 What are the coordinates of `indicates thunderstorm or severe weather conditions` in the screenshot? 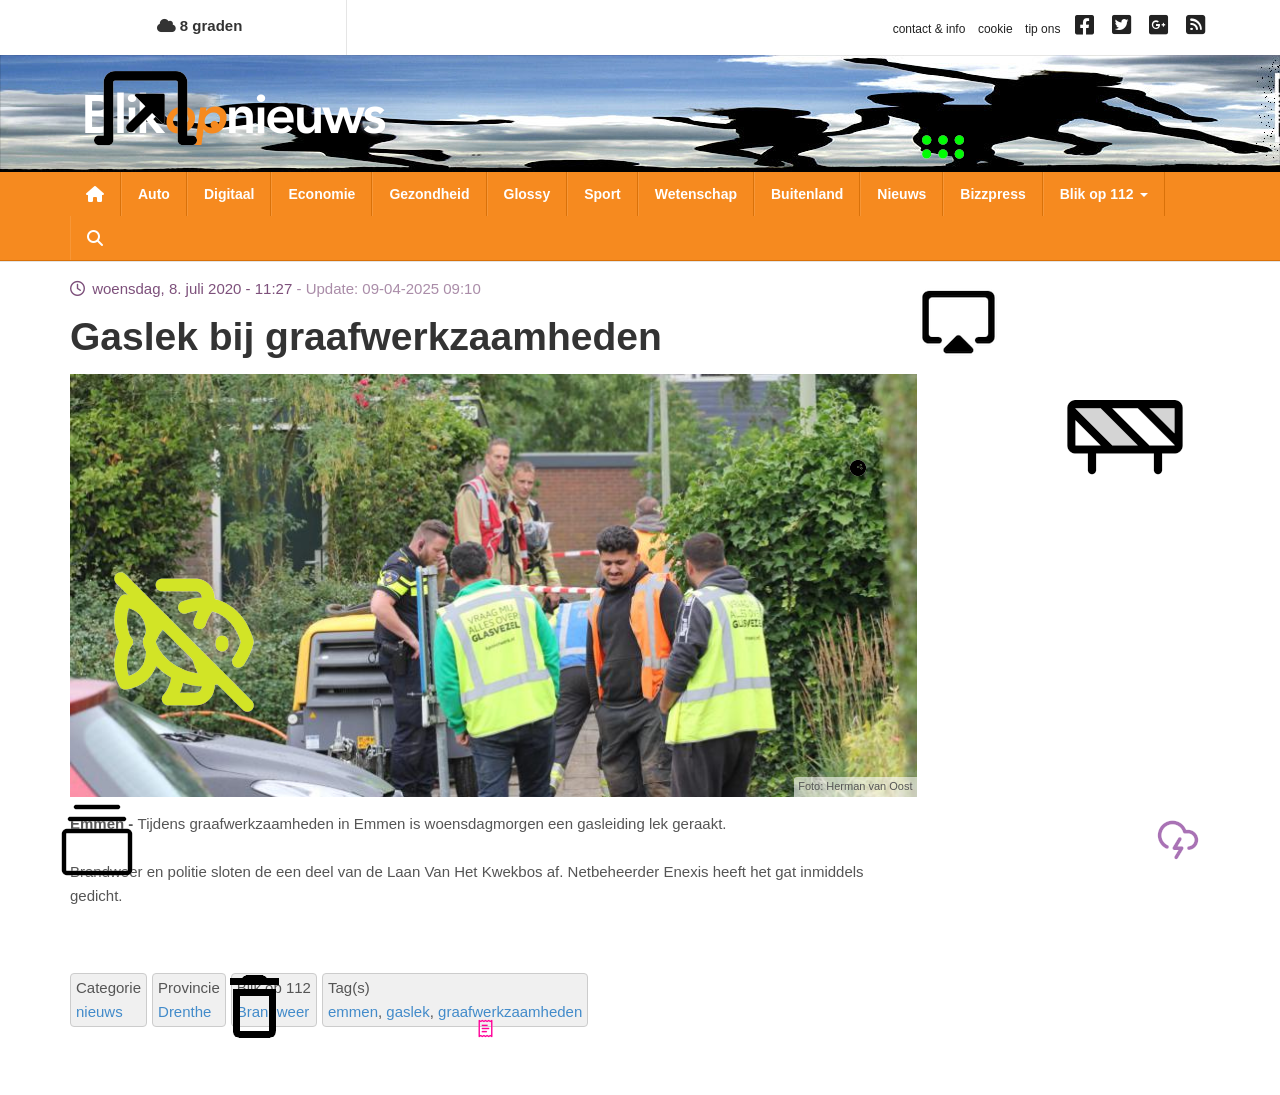 It's located at (1178, 839).